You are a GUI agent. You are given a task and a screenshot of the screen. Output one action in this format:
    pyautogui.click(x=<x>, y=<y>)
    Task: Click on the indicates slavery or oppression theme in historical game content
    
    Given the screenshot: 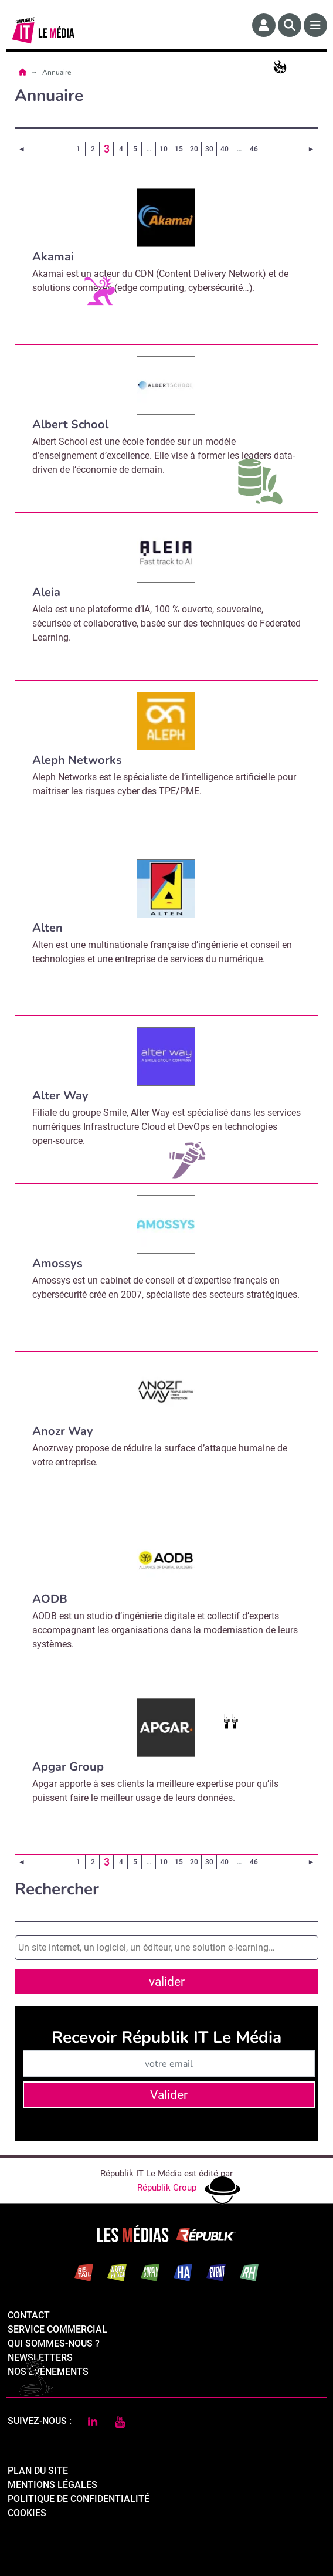 What is the action you would take?
    pyautogui.click(x=100, y=290)
    